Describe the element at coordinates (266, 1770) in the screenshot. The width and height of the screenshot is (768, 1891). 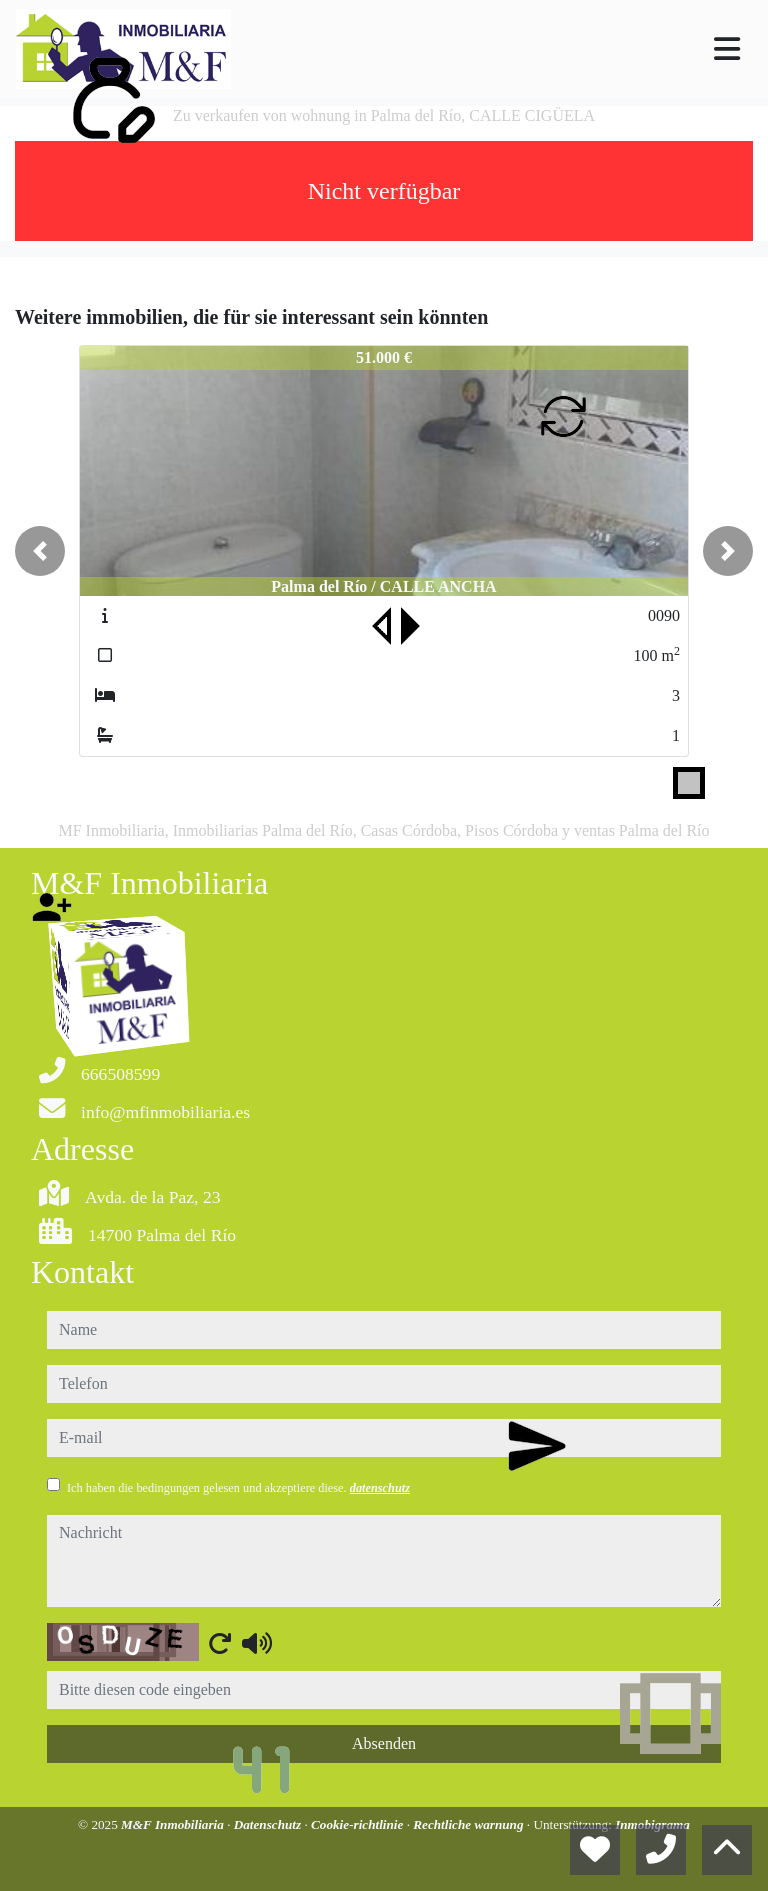
I see `indicates item number 41 in a list or sequence` at that location.